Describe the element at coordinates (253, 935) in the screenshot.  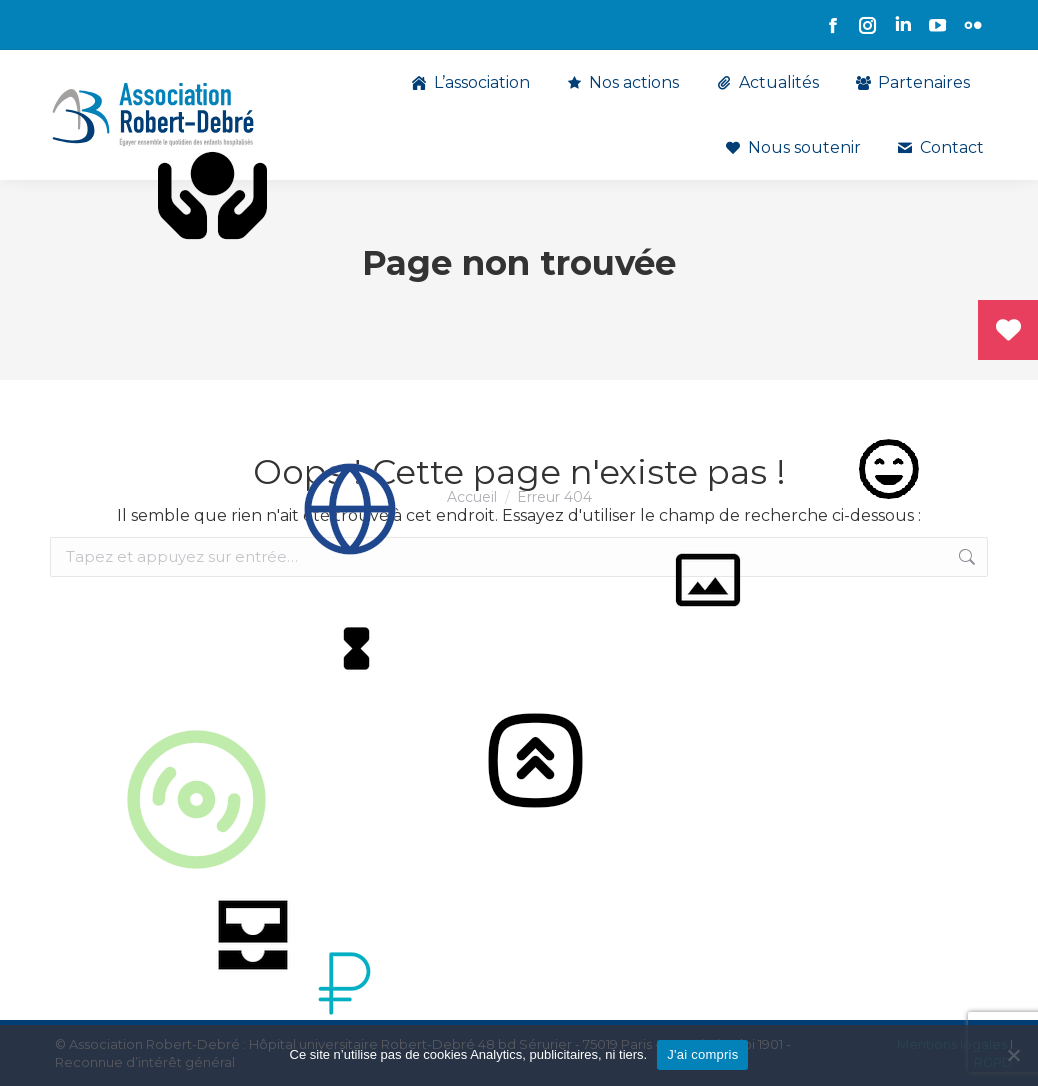
I see `view all inboxes` at that location.